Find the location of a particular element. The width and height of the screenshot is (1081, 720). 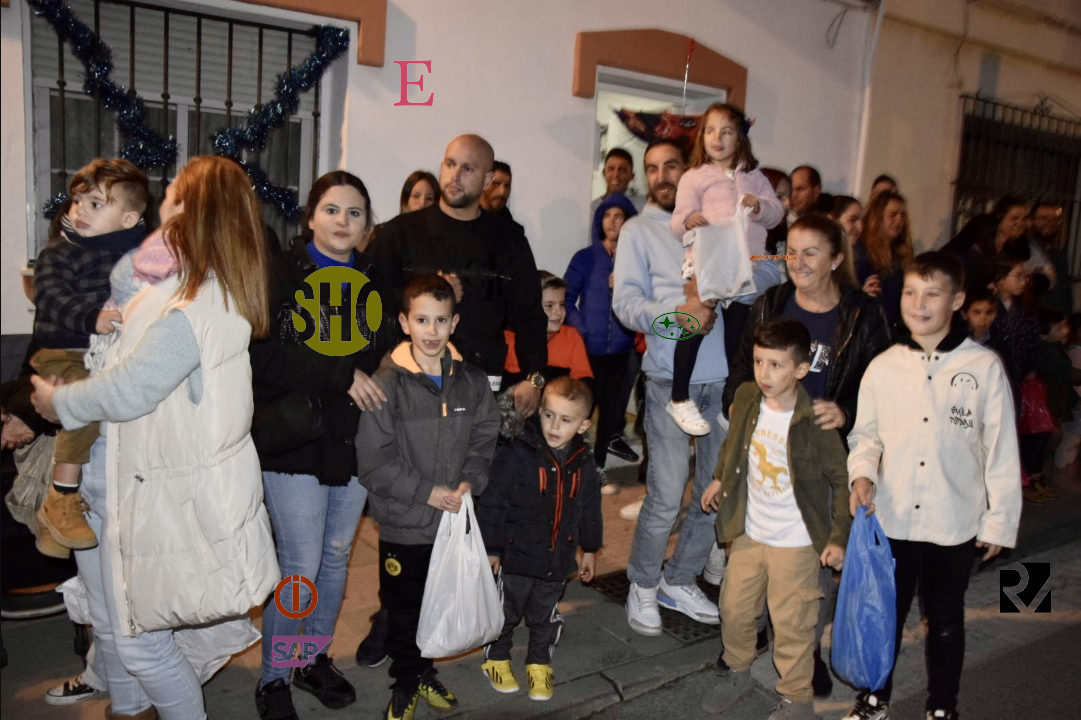

Subaru brand logo is located at coordinates (676, 326).